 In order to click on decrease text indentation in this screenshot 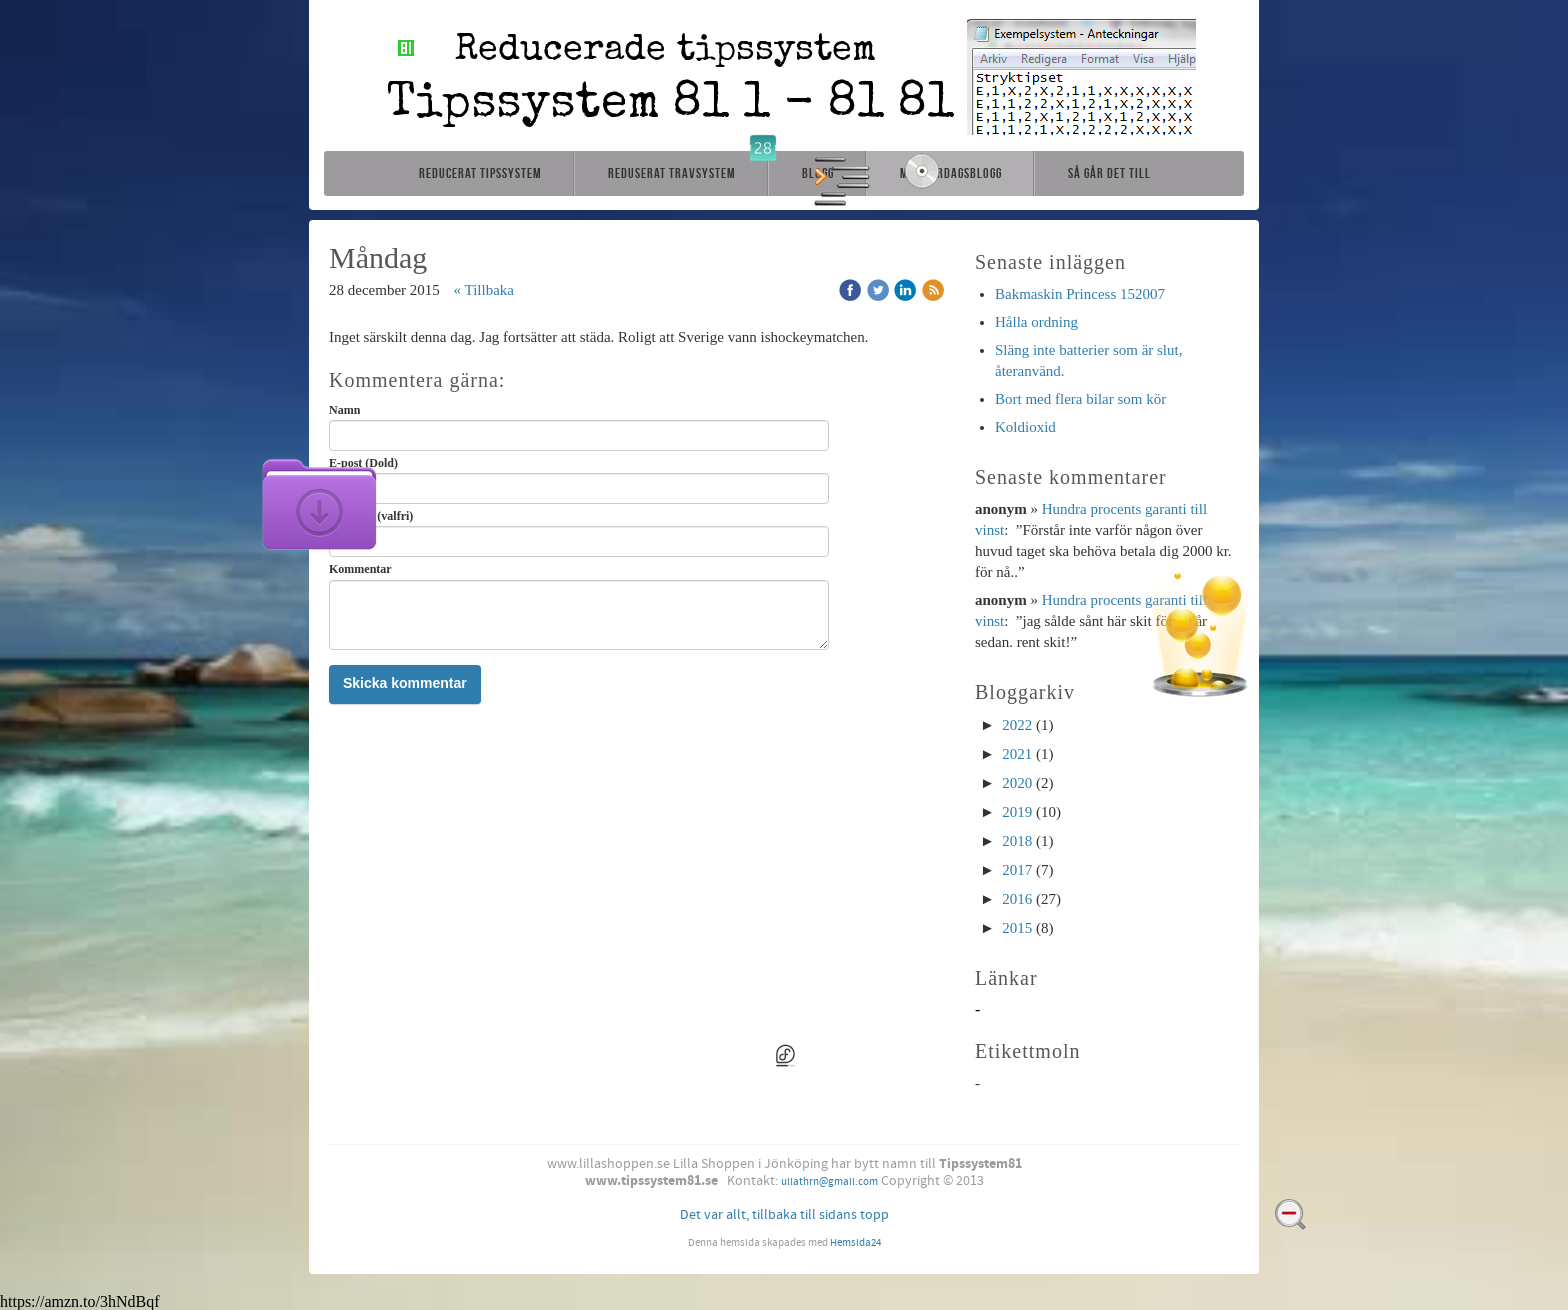, I will do `click(842, 183)`.